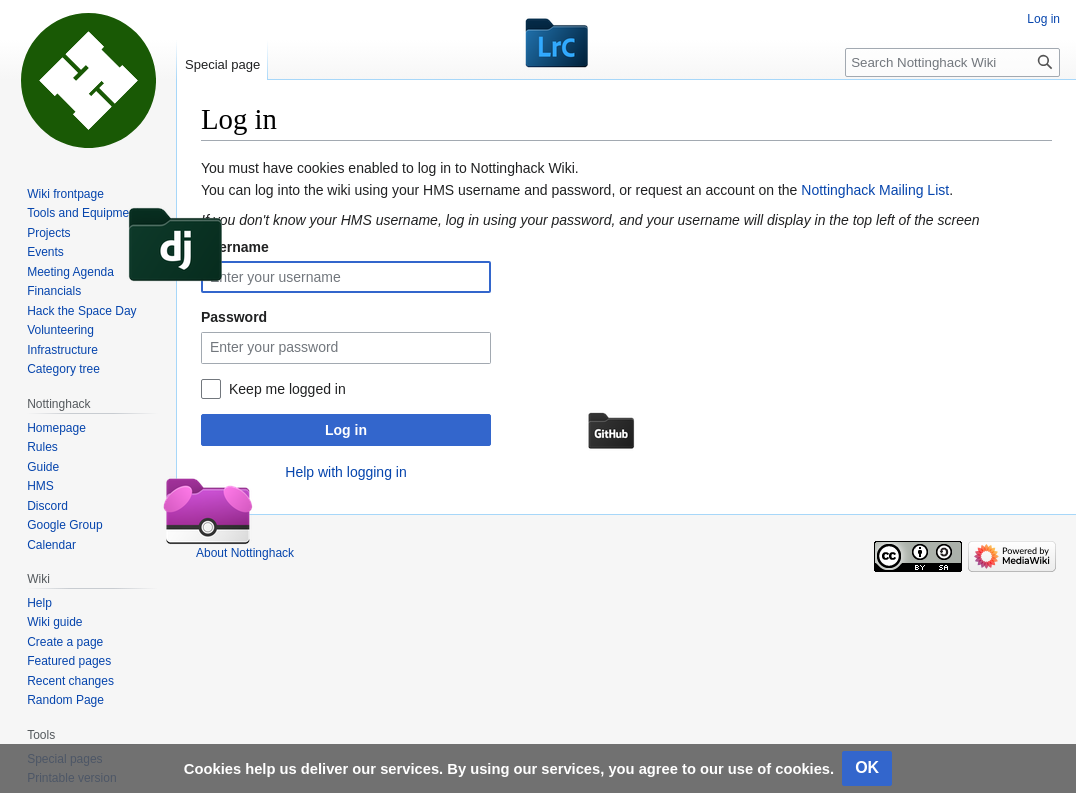 This screenshot has width=1076, height=793. What do you see at coordinates (207, 513) in the screenshot?
I see `open pokémon master ball themed folder` at bounding box center [207, 513].